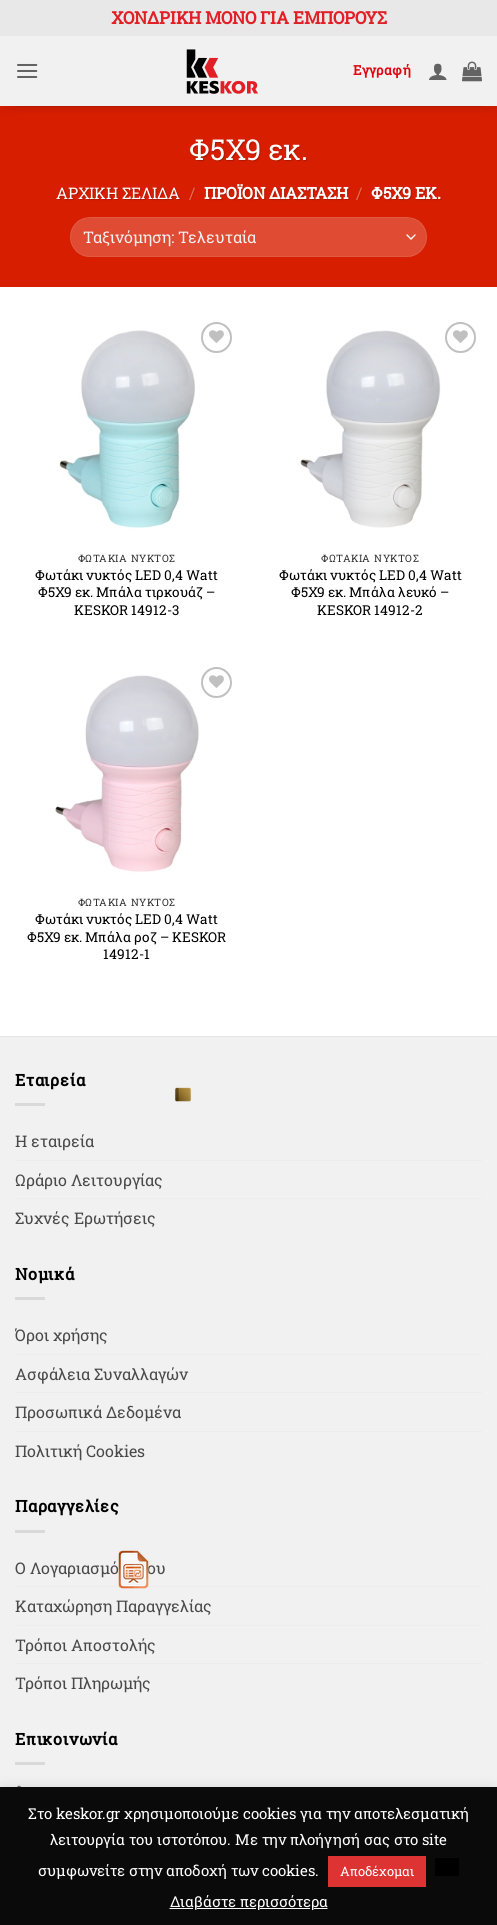 This screenshot has height=1925, width=497. What do you see at coordinates (133, 1569) in the screenshot?
I see `libreoffice impress presentation file` at bounding box center [133, 1569].